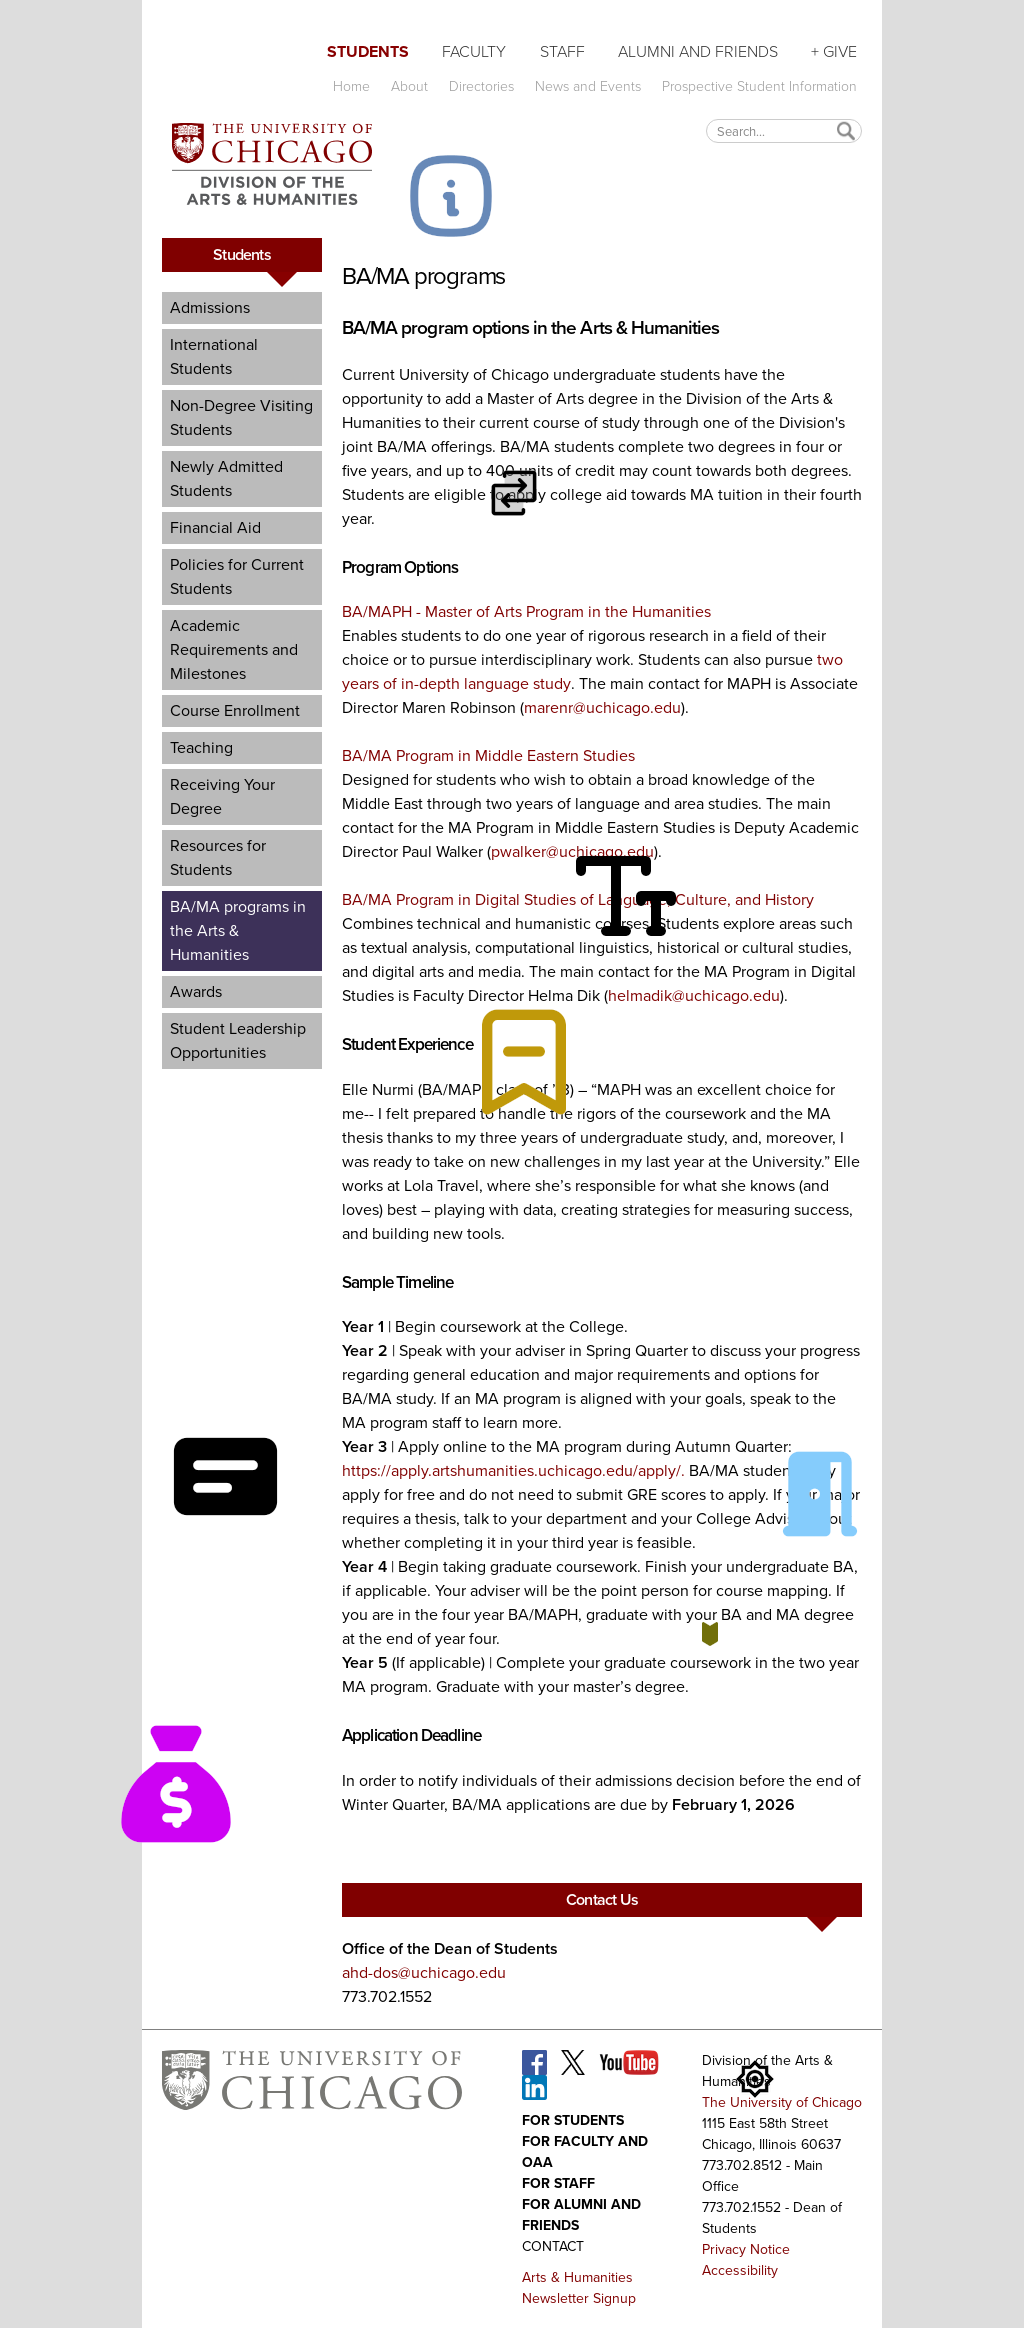  I want to click on adjust screen brightness, so click(755, 2079).